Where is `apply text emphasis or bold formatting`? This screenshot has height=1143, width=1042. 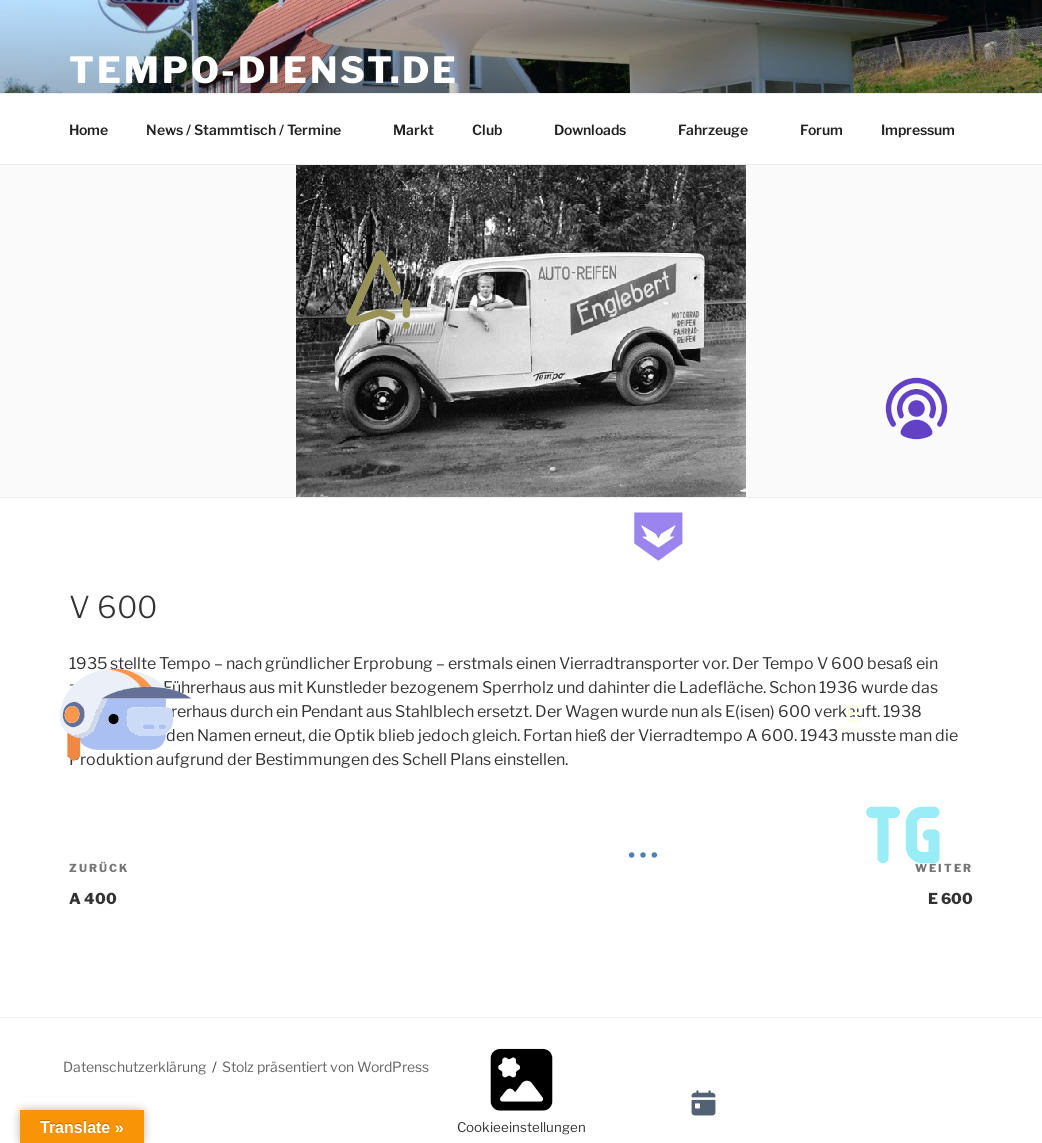 apply text emphasis or bold formatting is located at coordinates (854, 716).